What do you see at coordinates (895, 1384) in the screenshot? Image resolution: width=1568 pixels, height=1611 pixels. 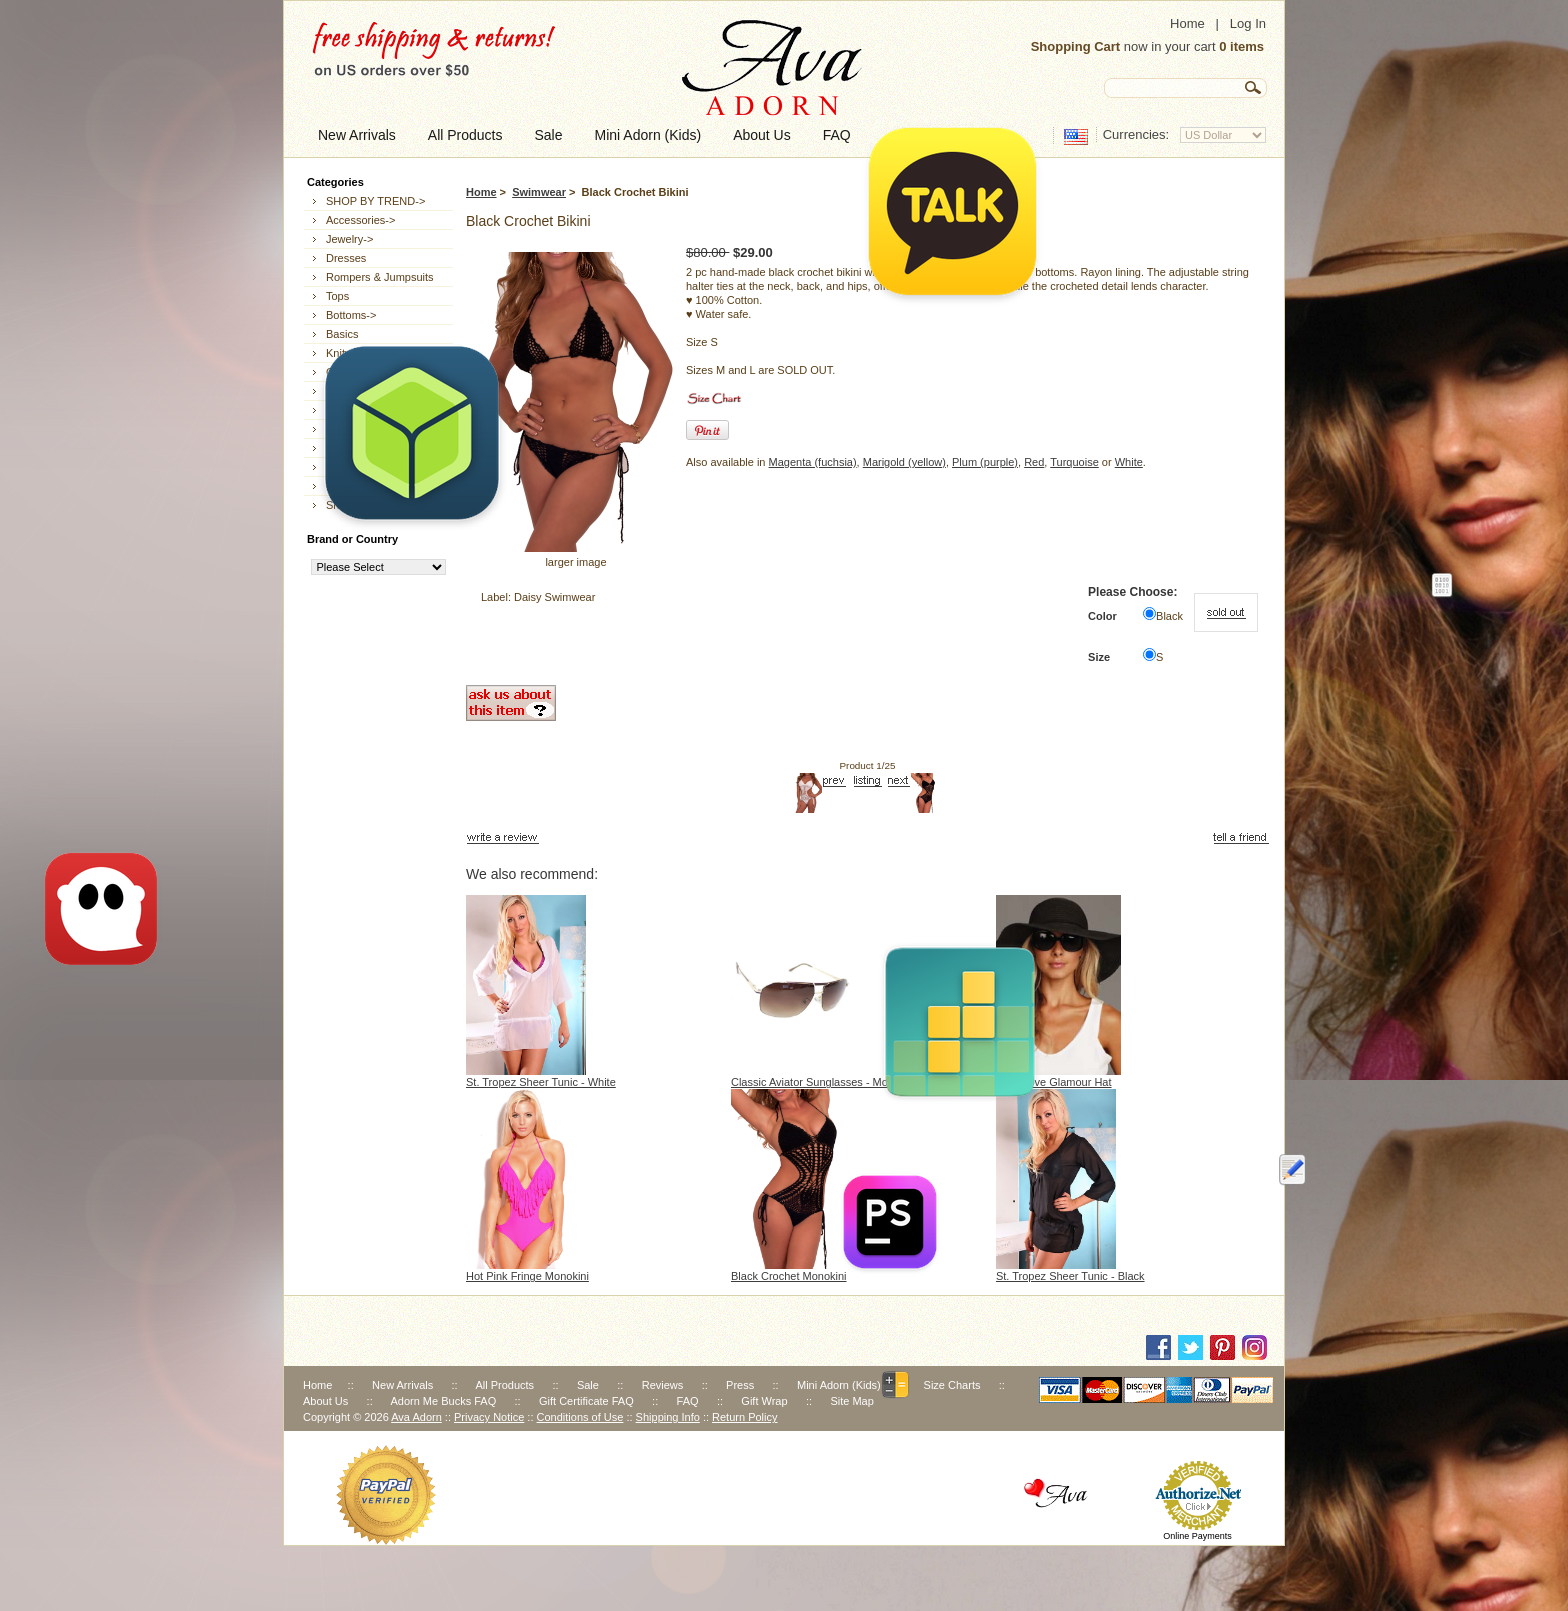 I see `open the calculator app` at bounding box center [895, 1384].